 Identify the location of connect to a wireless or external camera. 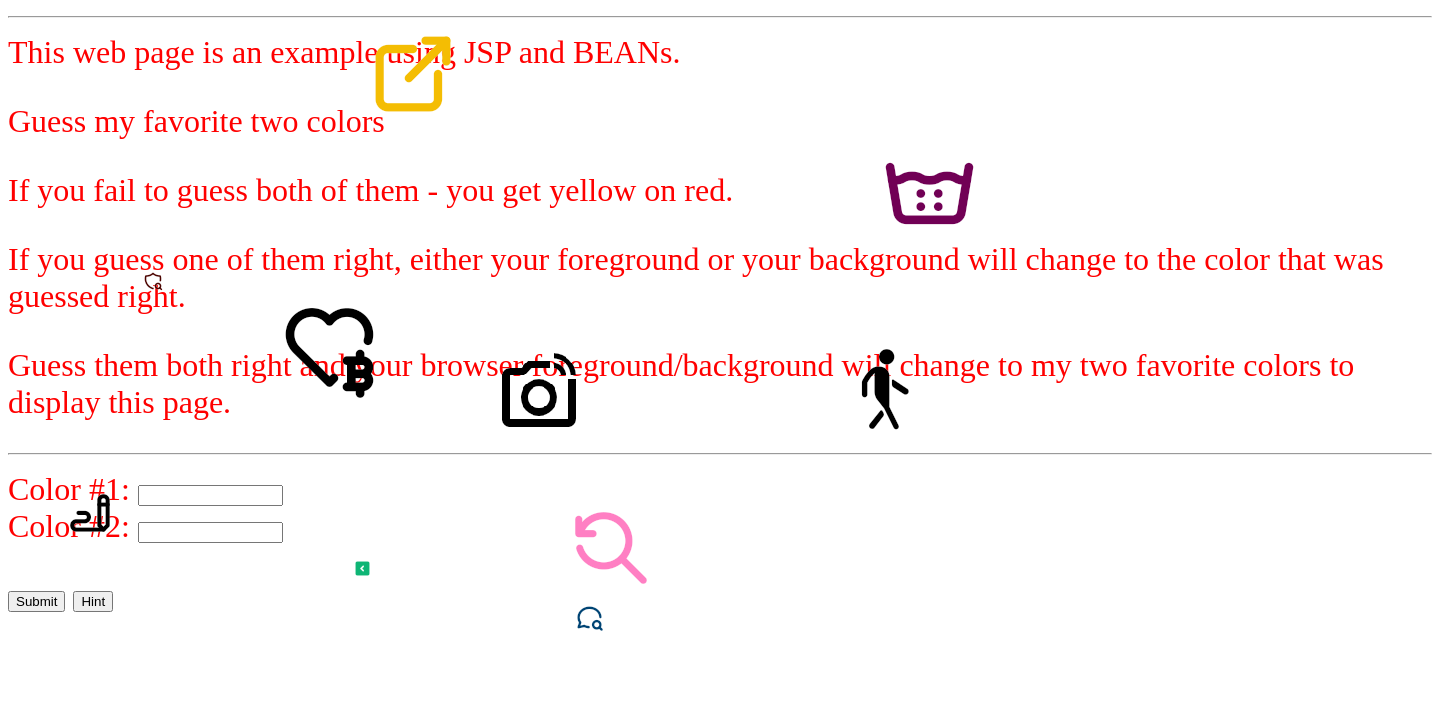
(539, 390).